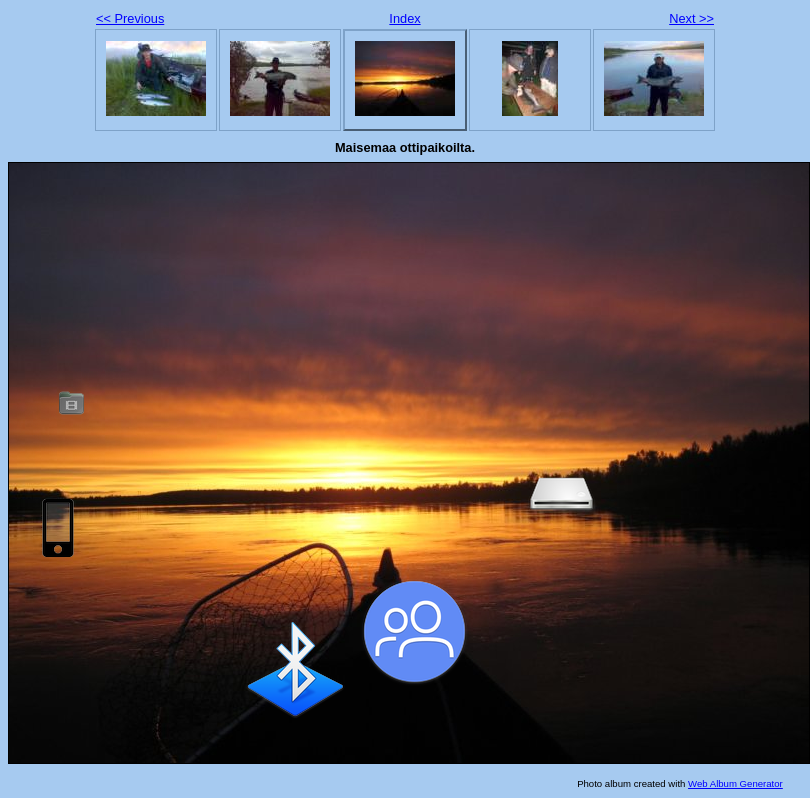 This screenshot has width=810, height=798. What do you see at coordinates (561, 494) in the screenshot?
I see `access removable storage device` at bounding box center [561, 494].